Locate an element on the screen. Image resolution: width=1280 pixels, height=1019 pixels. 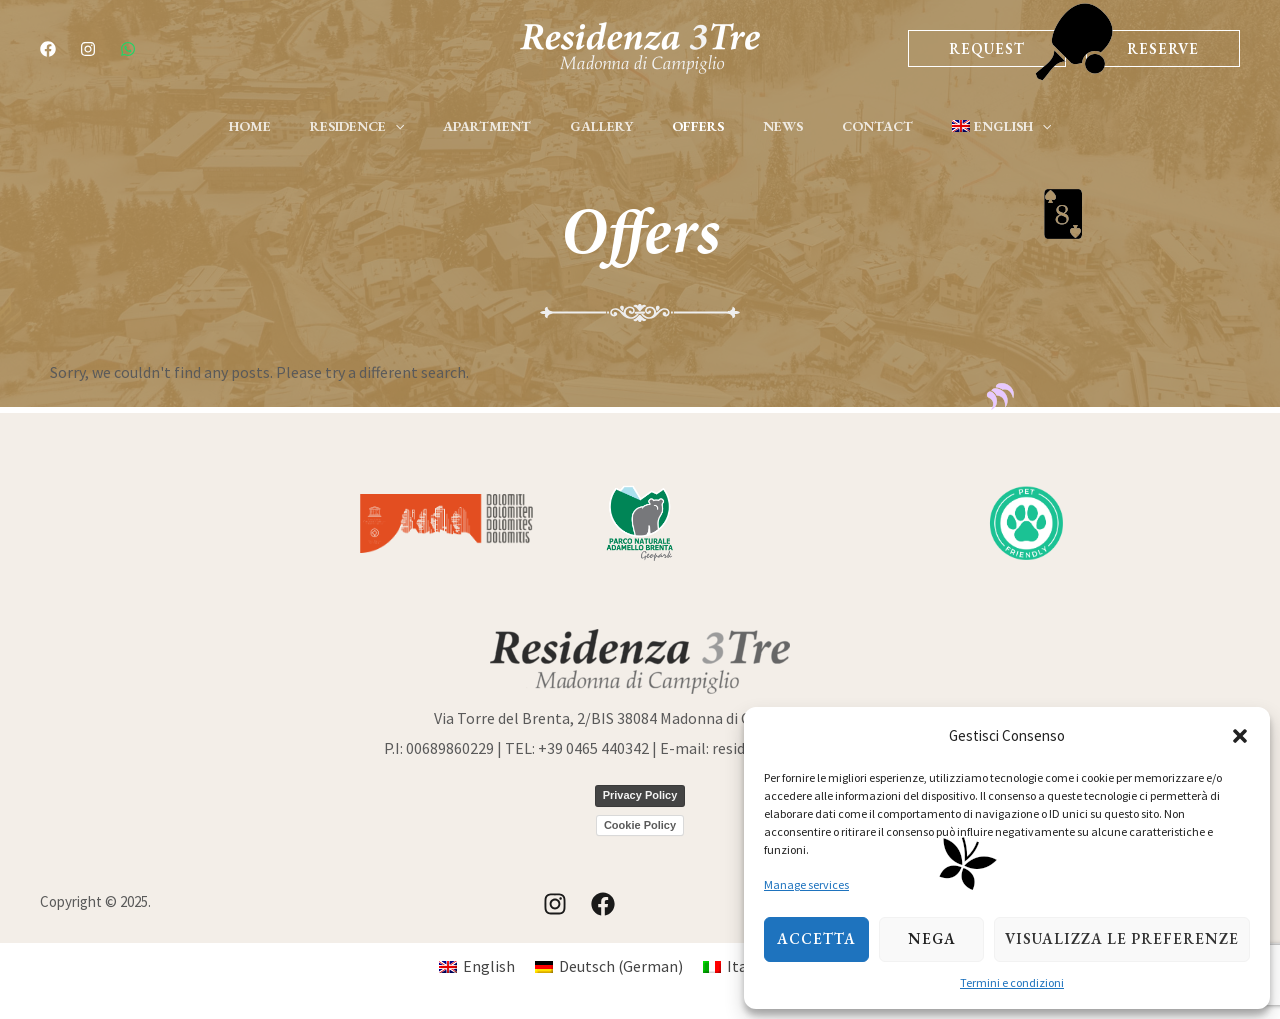
nature or wildlife category indicator is located at coordinates (968, 863).